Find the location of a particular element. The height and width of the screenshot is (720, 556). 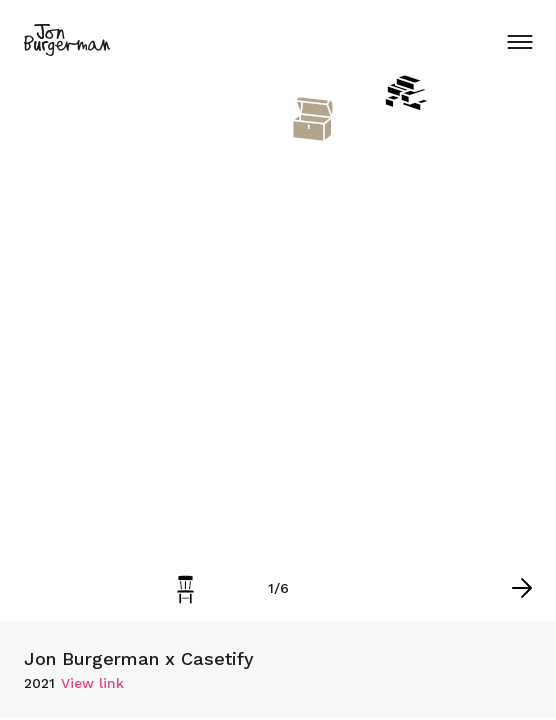

browse furniture items in a game inventory is located at coordinates (185, 589).